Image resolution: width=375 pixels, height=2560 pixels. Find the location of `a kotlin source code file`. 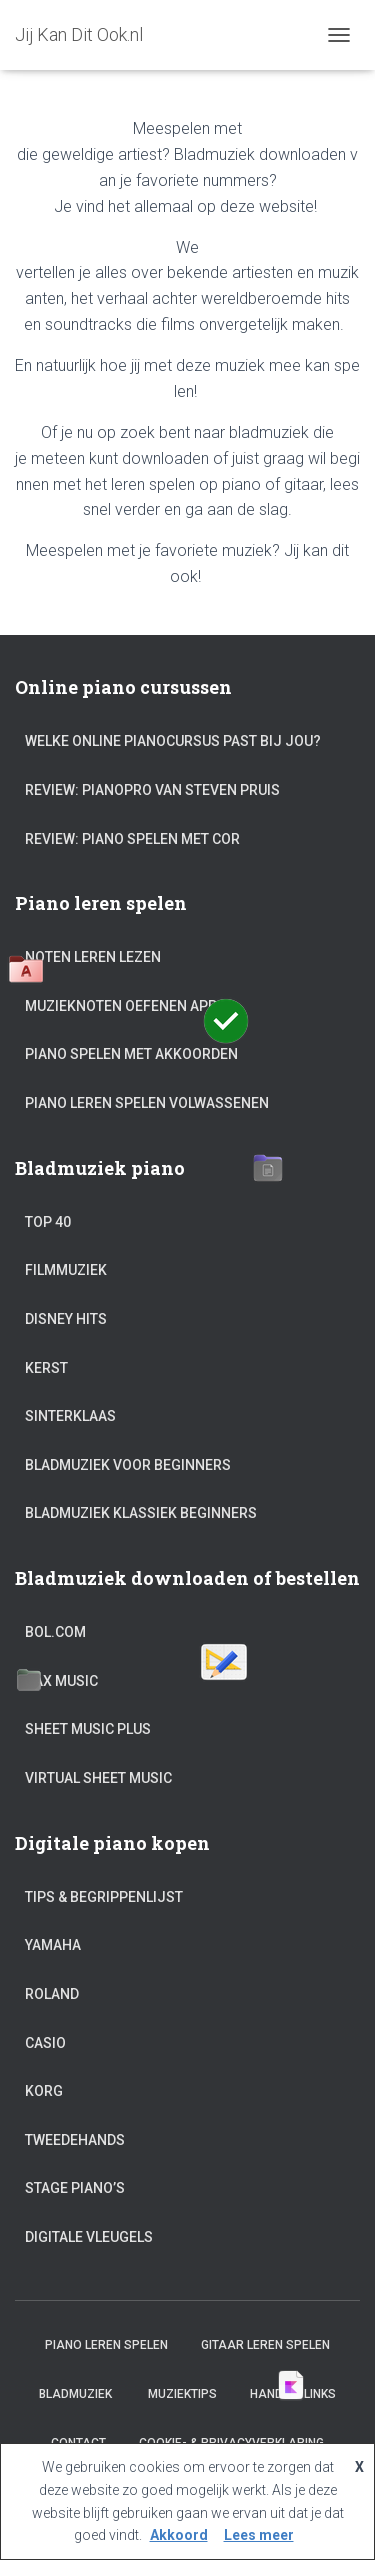

a kotlin source code file is located at coordinates (291, 2385).